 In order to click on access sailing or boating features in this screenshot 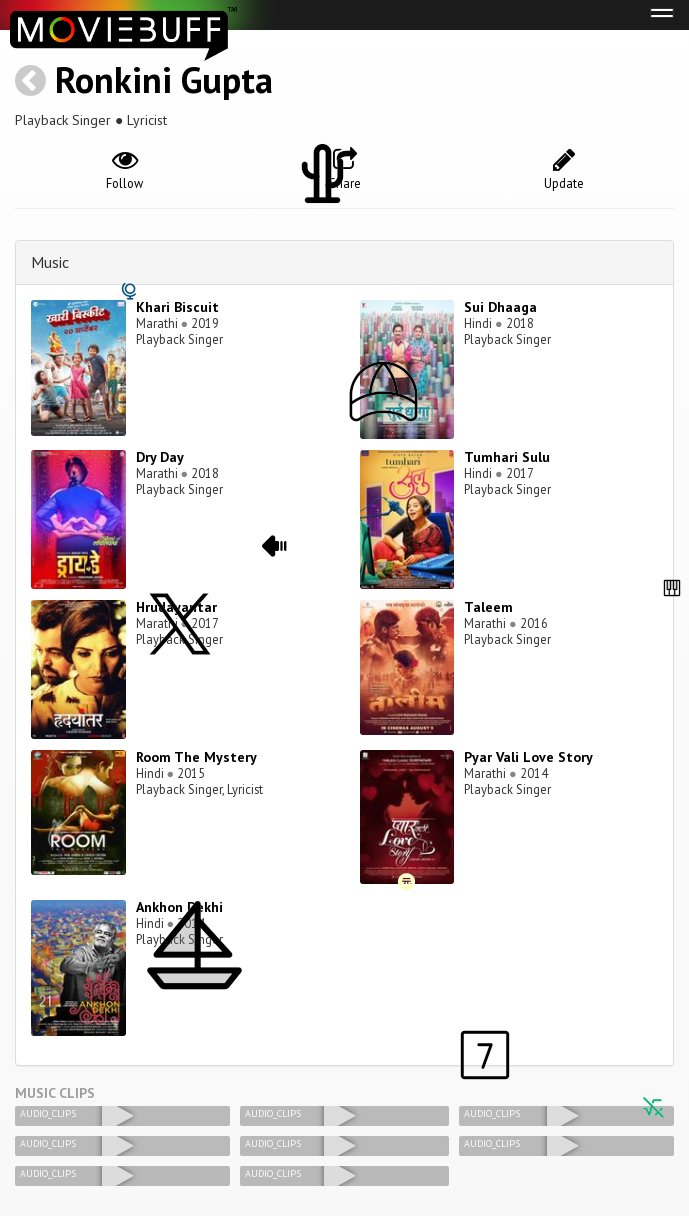, I will do `click(194, 951)`.